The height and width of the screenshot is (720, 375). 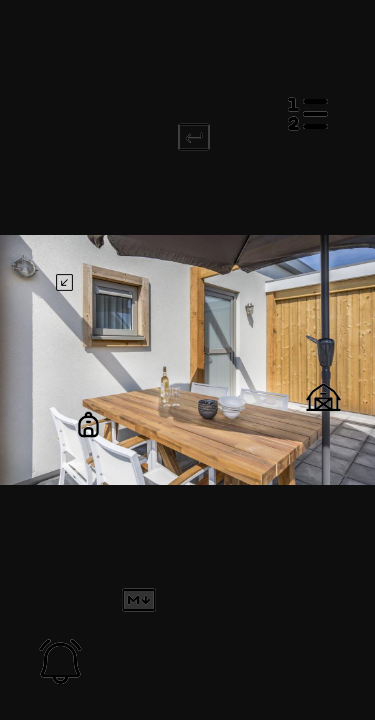 What do you see at coordinates (139, 600) in the screenshot?
I see `indicates markdown formatting is supported` at bounding box center [139, 600].